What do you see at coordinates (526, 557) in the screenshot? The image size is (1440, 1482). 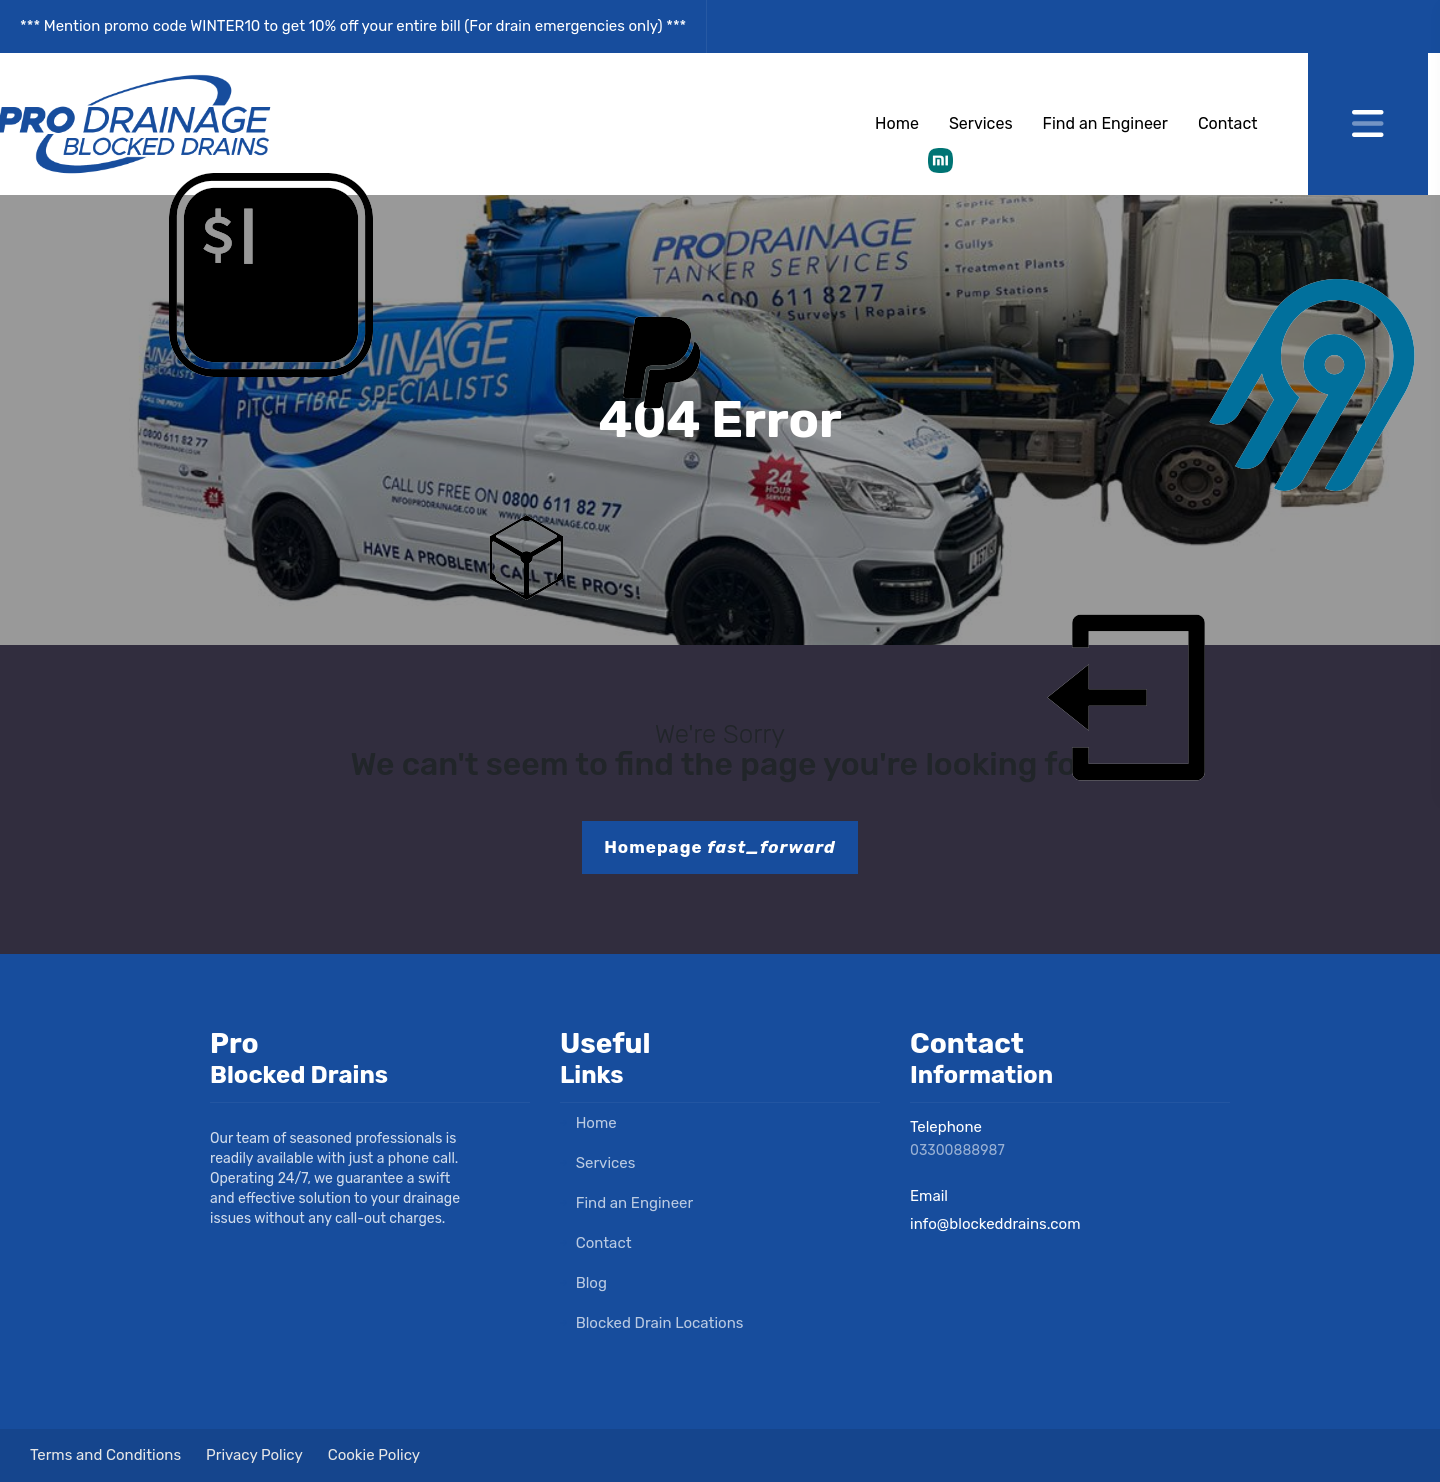 I see `IPFS (InterPlanetary File System) logo` at bounding box center [526, 557].